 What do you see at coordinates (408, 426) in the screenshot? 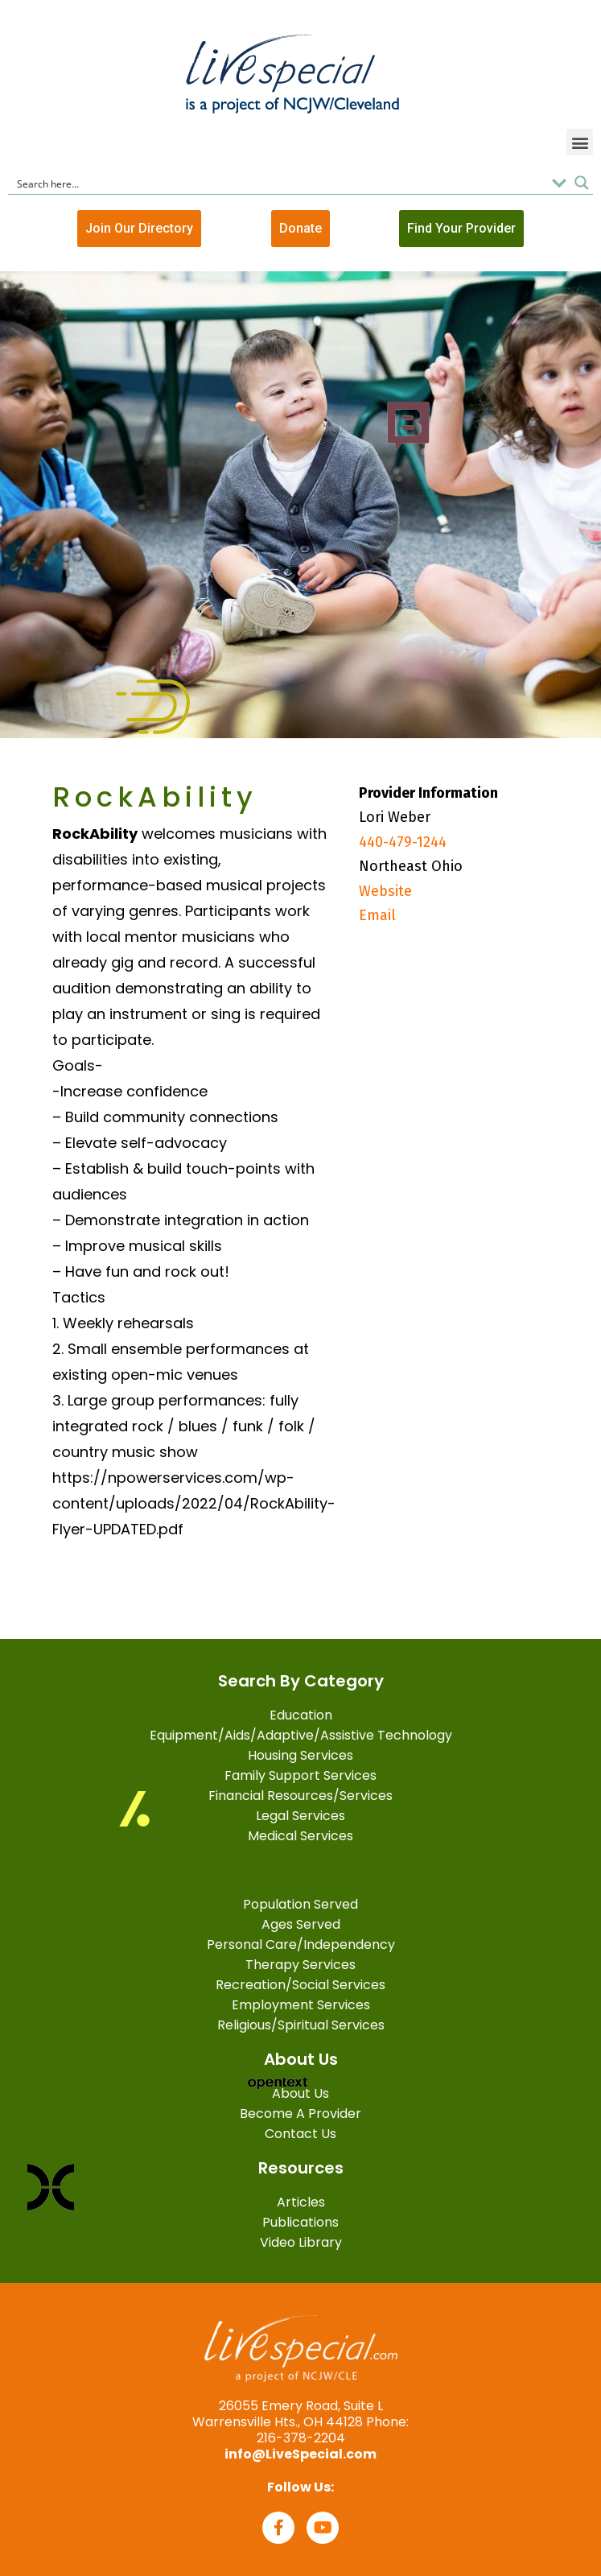
I see `open storyblok content management system` at bounding box center [408, 426].